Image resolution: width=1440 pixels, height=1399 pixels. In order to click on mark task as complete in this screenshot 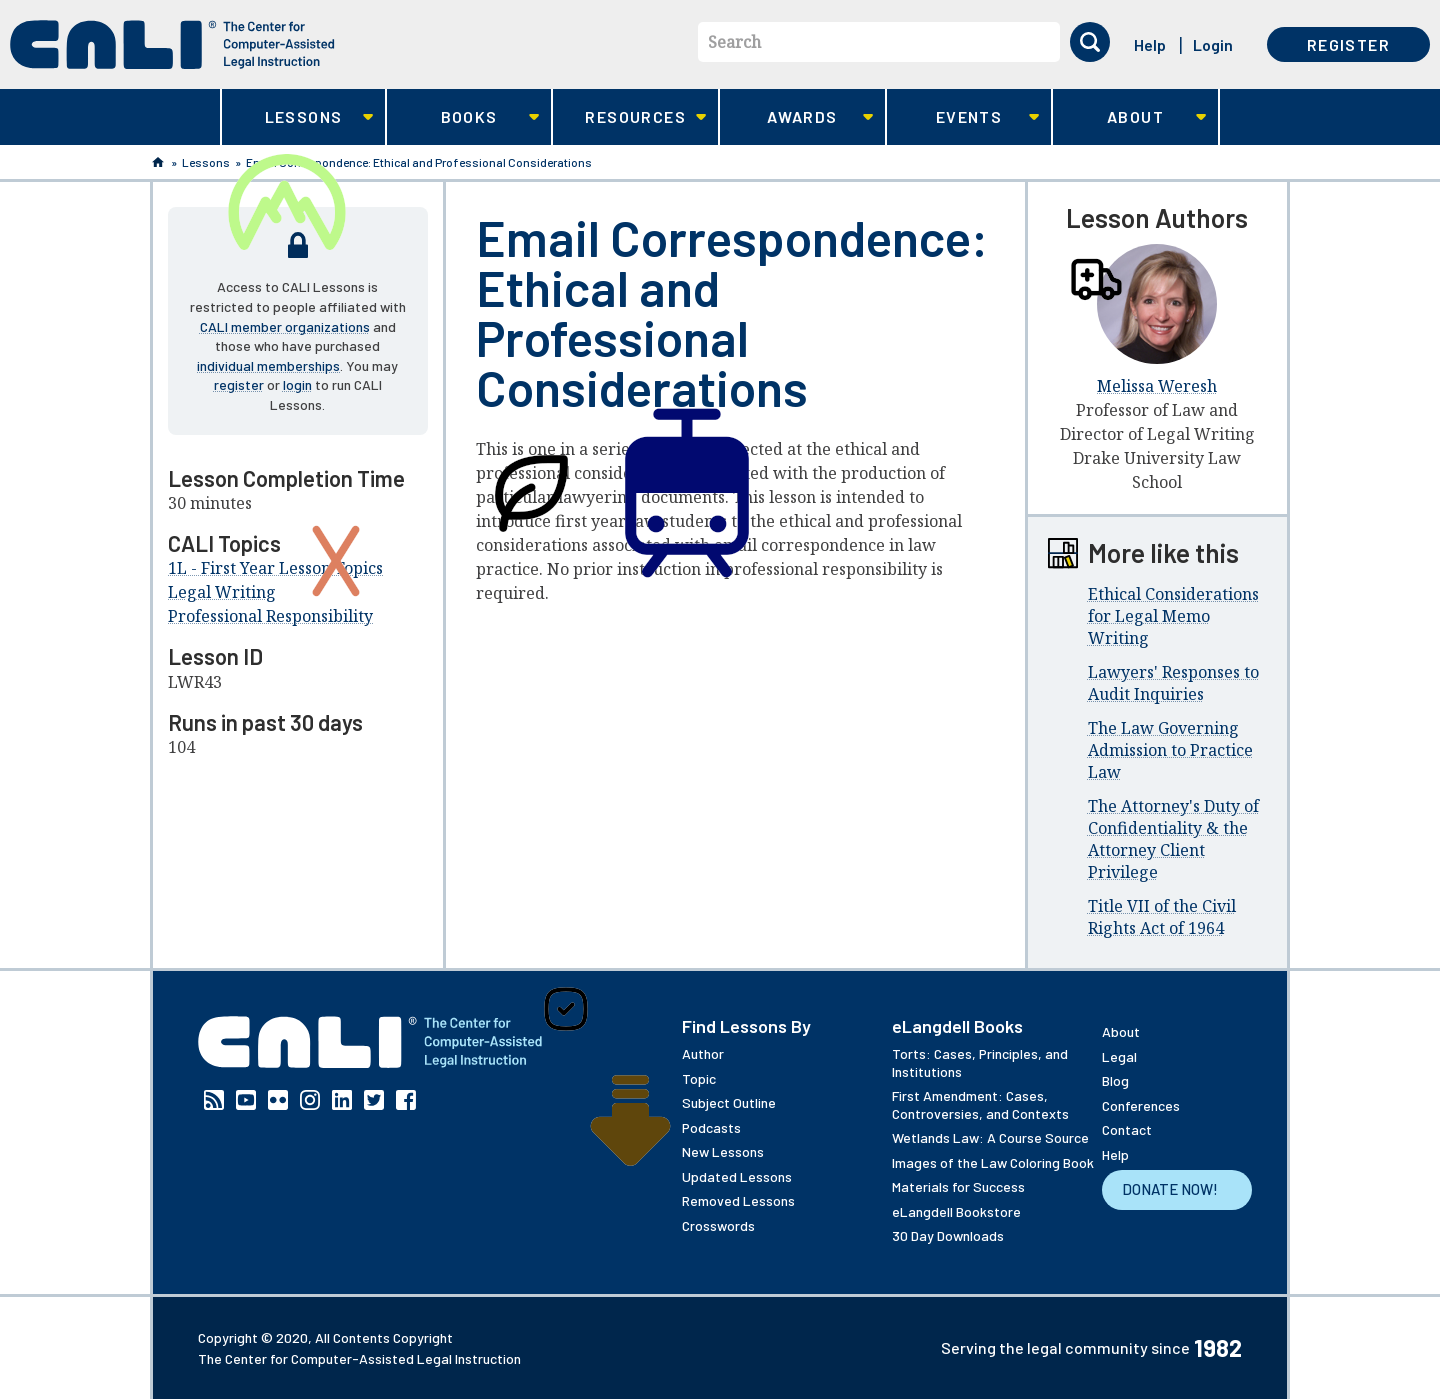, I will do `click(566, 1009)`.